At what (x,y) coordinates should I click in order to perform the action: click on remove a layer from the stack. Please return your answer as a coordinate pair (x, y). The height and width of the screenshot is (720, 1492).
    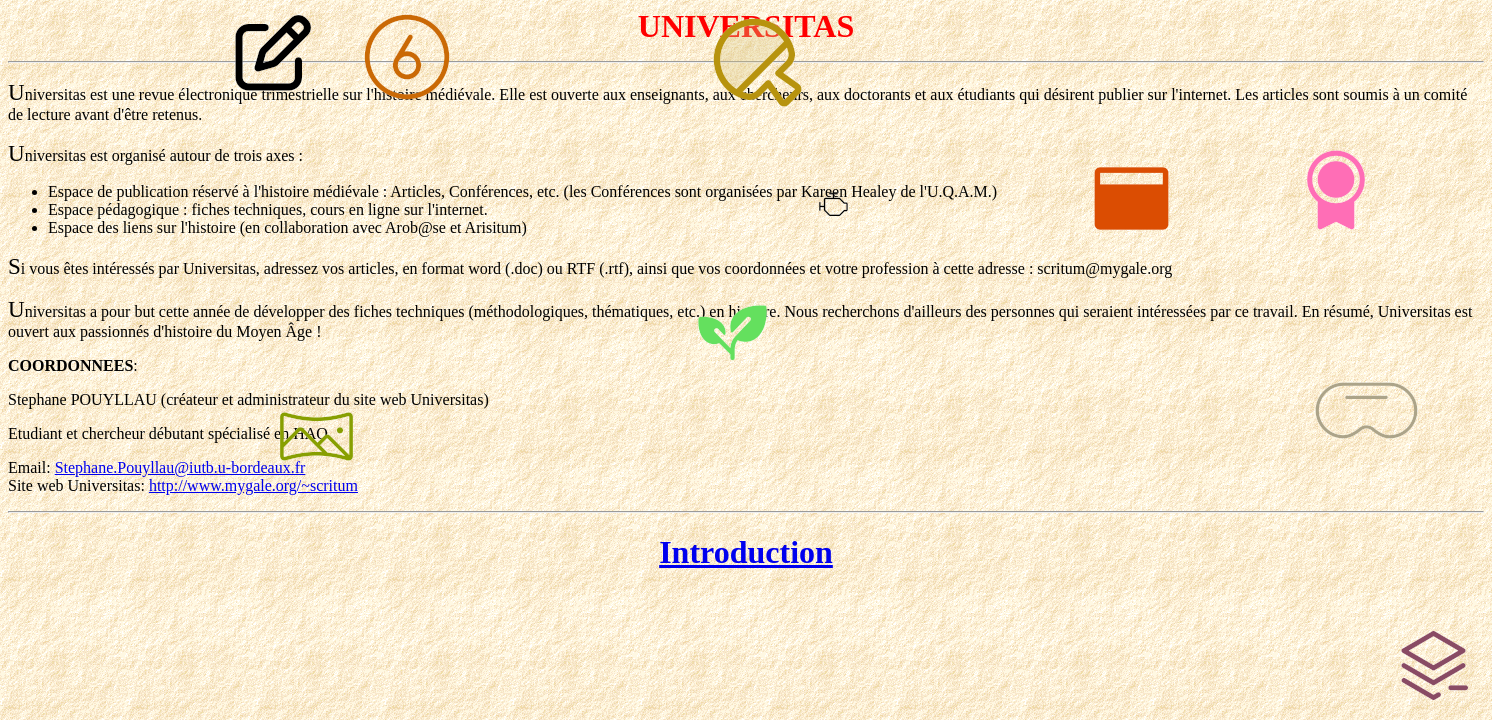
    Looking at the image, I should click on (1433, 665).